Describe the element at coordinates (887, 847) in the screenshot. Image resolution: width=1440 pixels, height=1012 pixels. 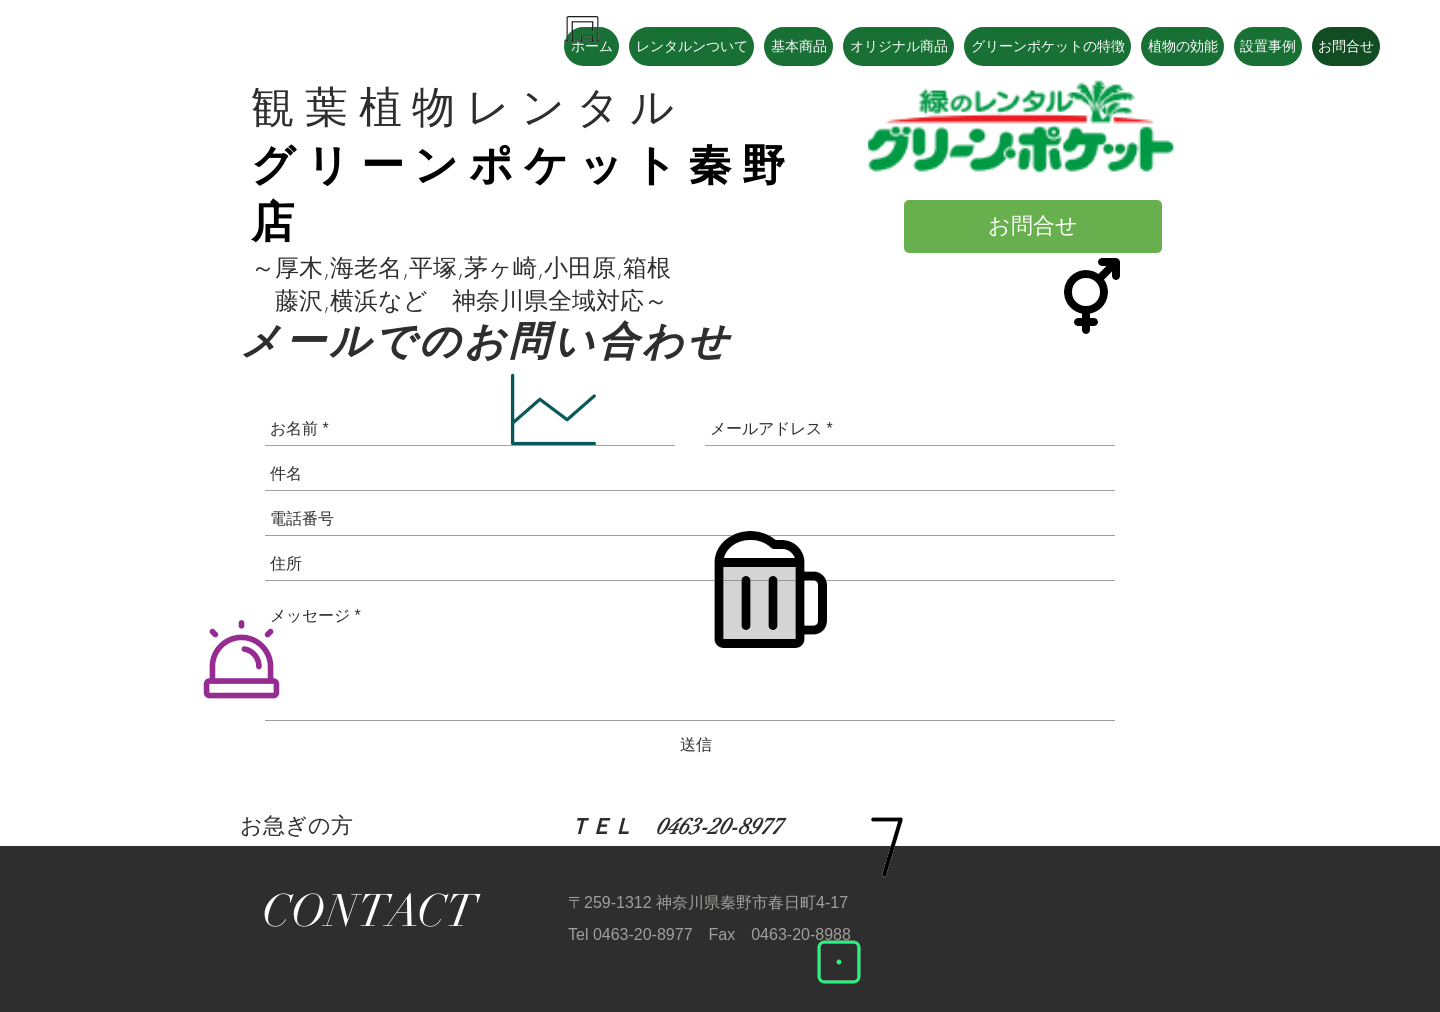
I see `indicates the number seven in a list or sequence` at that location.